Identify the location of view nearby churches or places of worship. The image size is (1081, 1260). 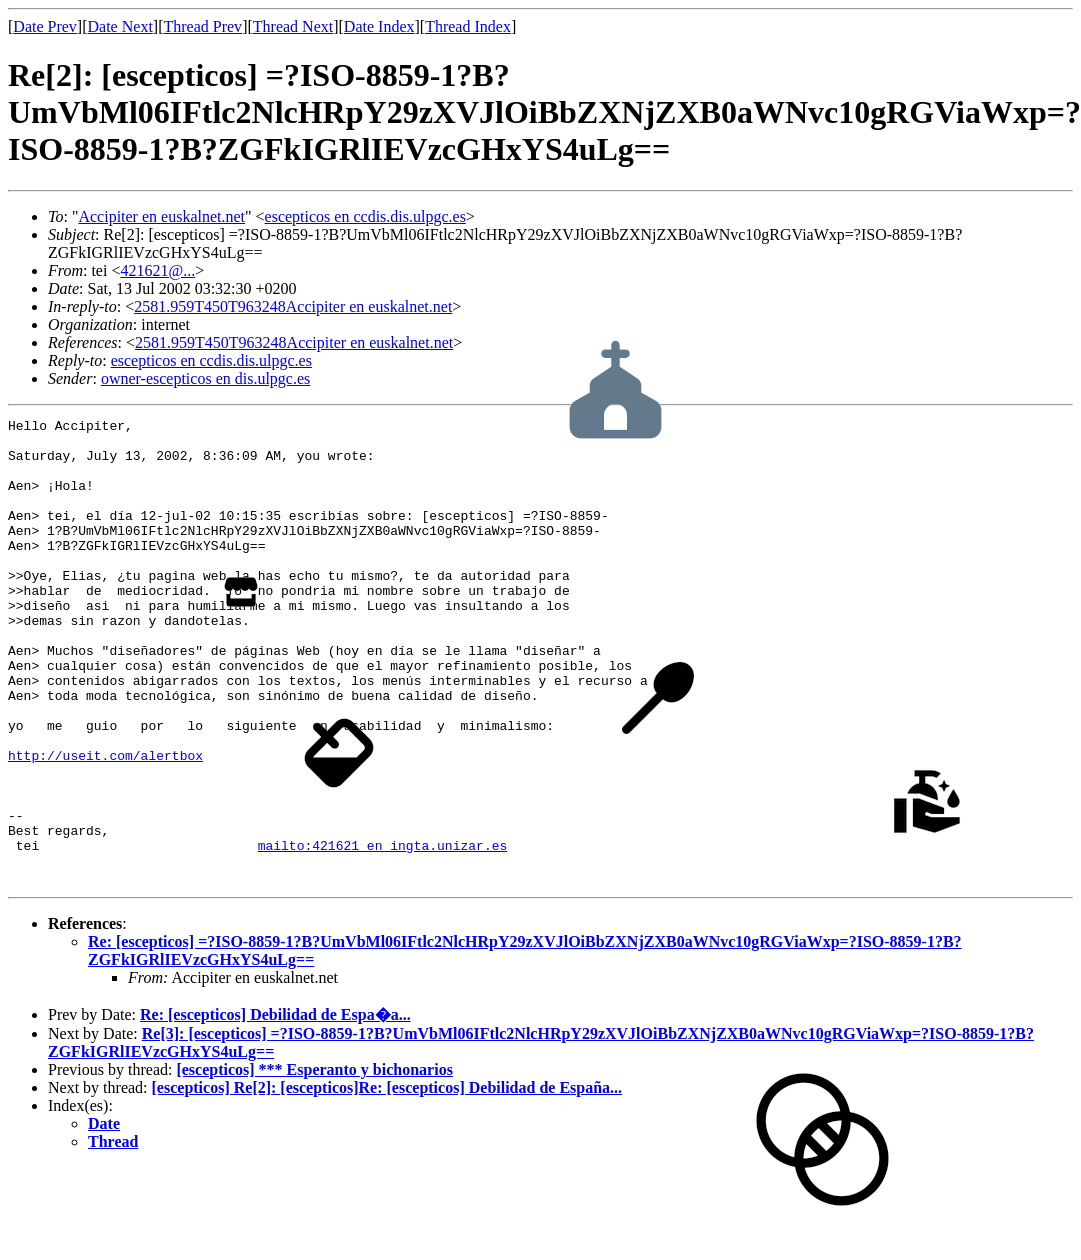
(615, 392).